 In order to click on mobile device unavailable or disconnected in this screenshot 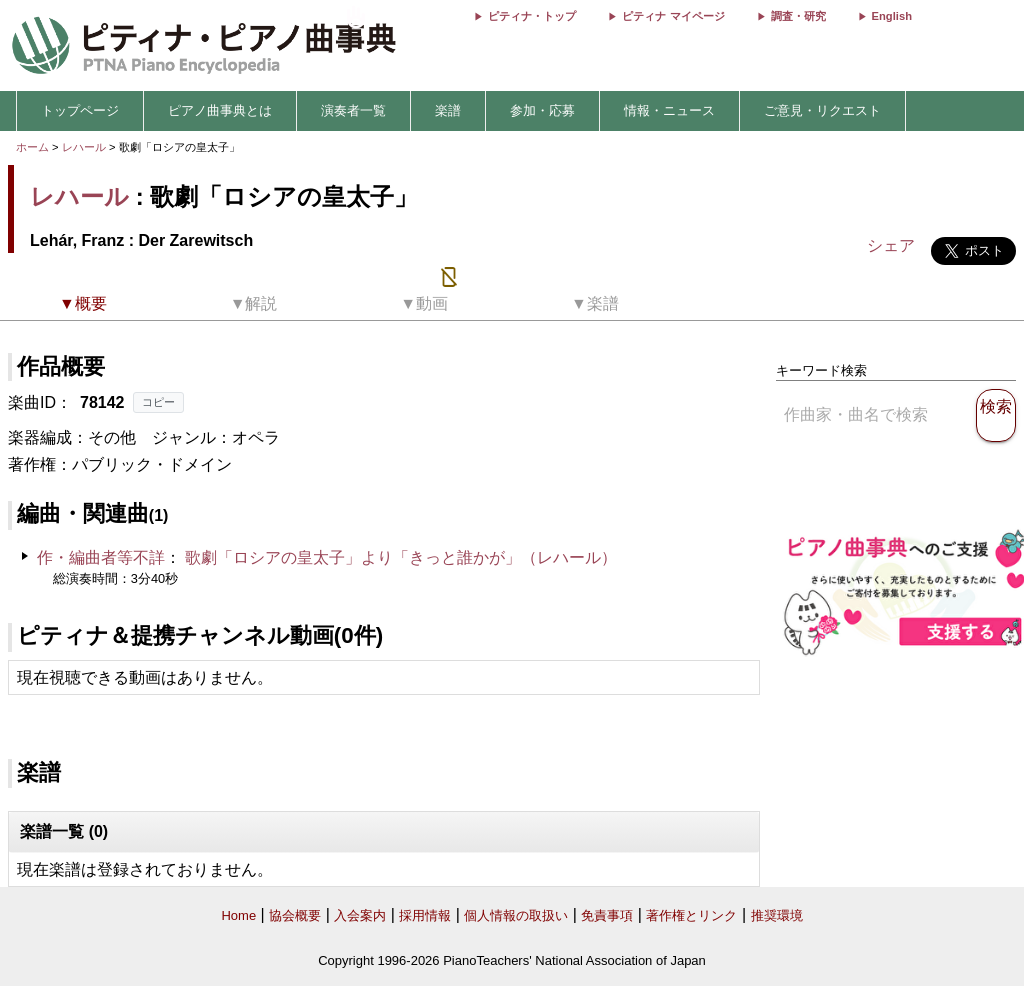, I will do `click(449, 277)`.